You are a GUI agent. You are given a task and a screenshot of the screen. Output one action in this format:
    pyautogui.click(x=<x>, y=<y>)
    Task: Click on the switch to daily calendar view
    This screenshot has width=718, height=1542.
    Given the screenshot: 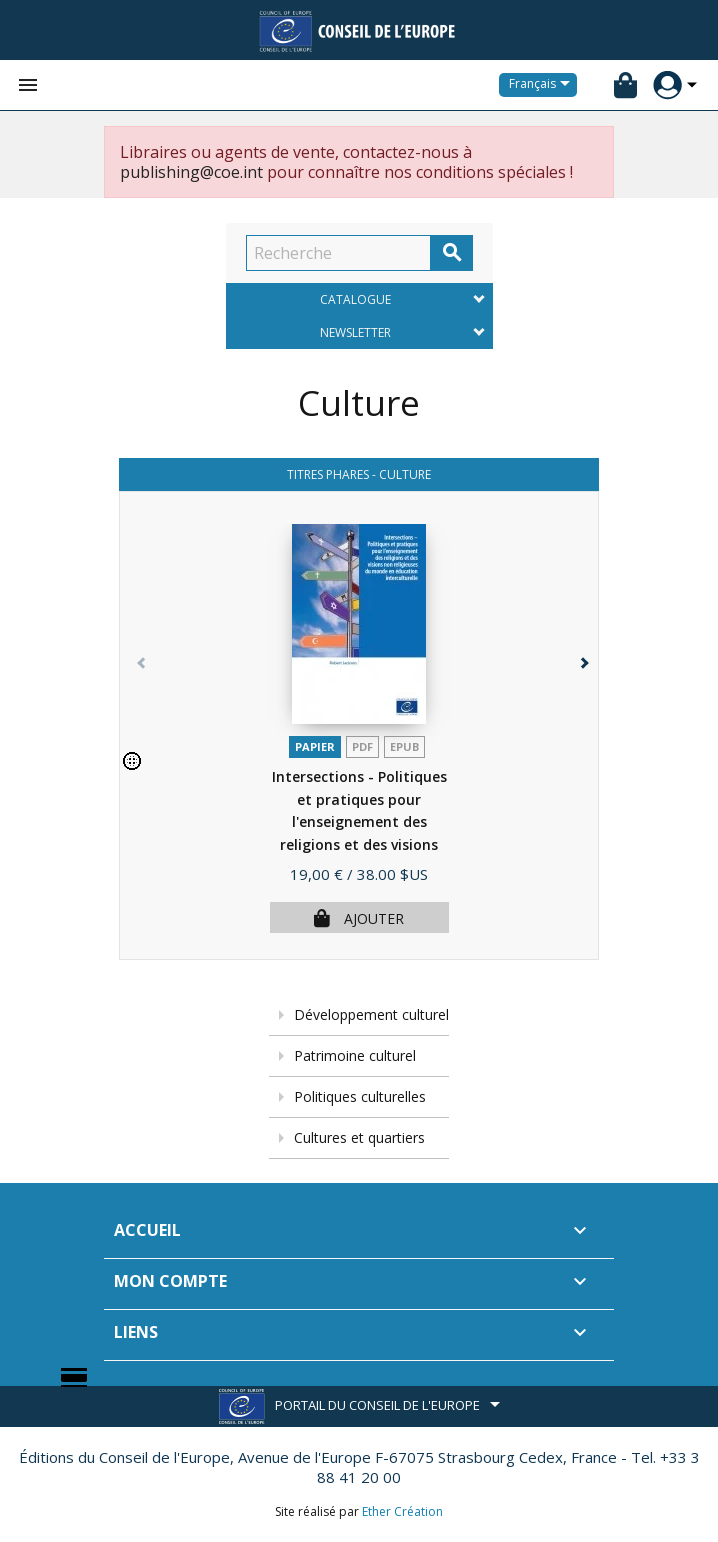 What is the action you would take?
    pyautogui.click(x=74, y=1377)
    